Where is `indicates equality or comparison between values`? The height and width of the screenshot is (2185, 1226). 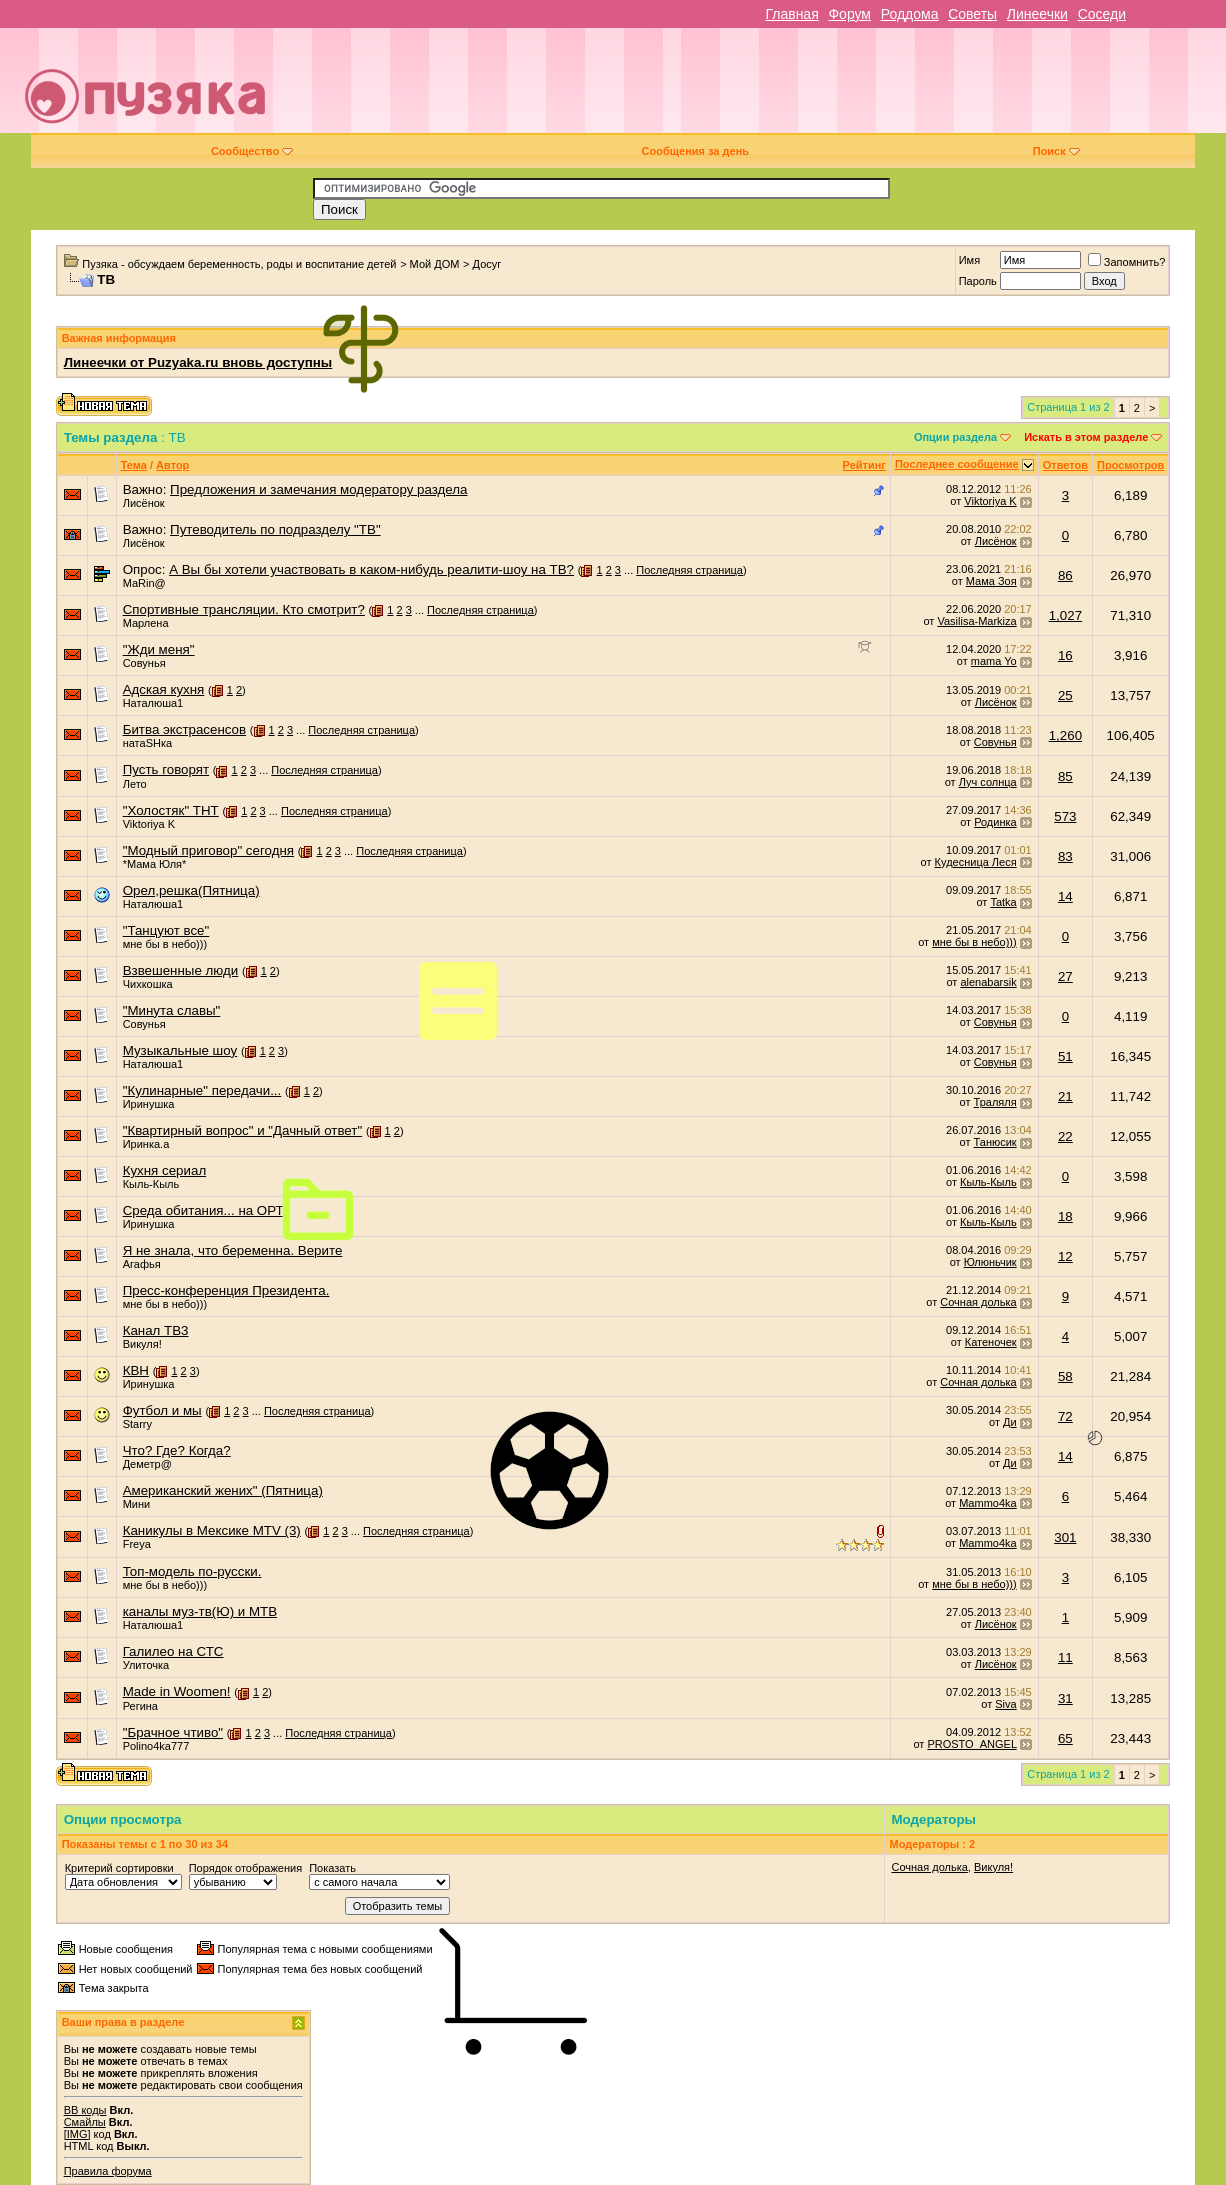
indicates equality or comparison between values is located at coordinates (458, 1001).